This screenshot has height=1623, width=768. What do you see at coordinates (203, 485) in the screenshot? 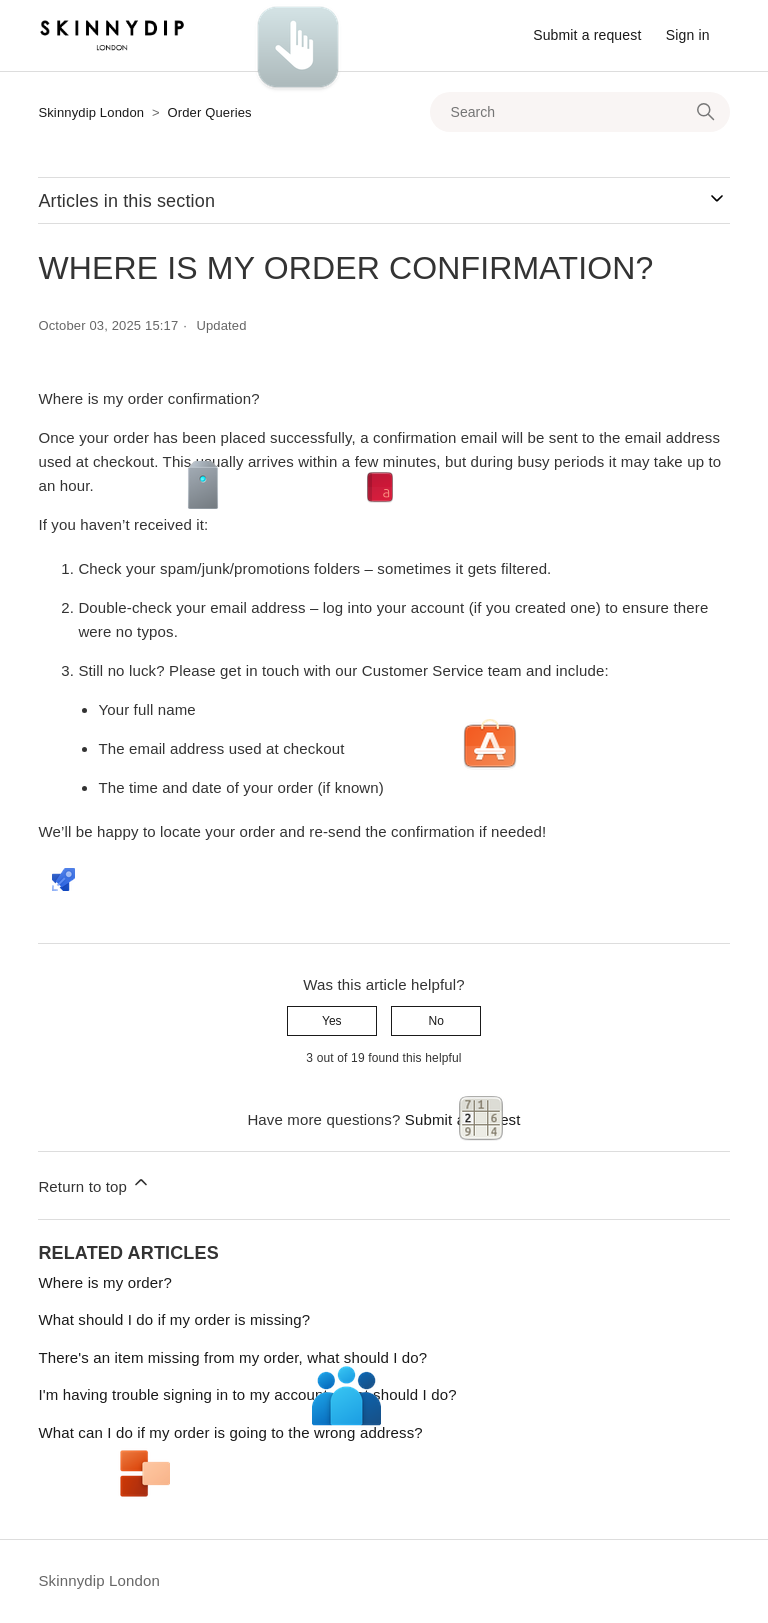
I see `view computer or system hardware information` at bounding box center [203, 485].